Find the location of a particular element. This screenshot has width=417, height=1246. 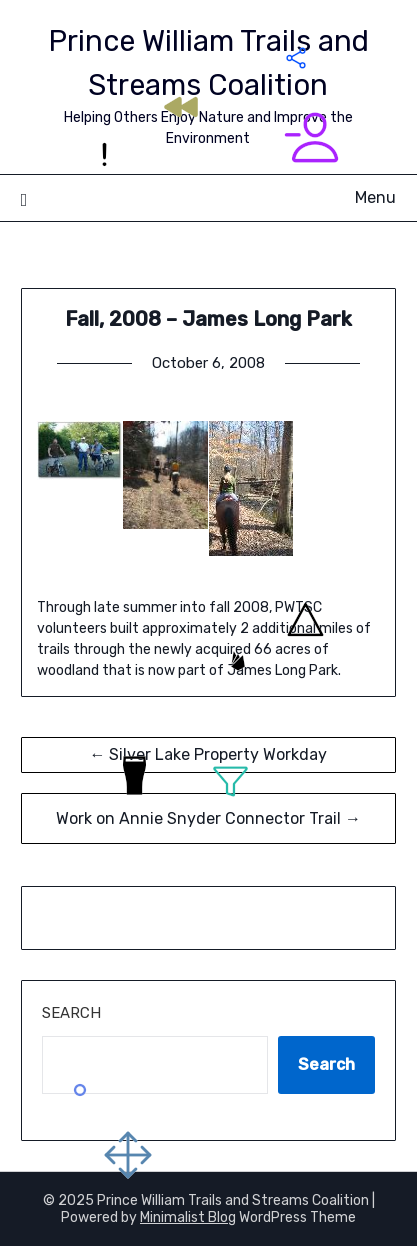

indicates a warning or important notice is located at coordinates (104, 154).